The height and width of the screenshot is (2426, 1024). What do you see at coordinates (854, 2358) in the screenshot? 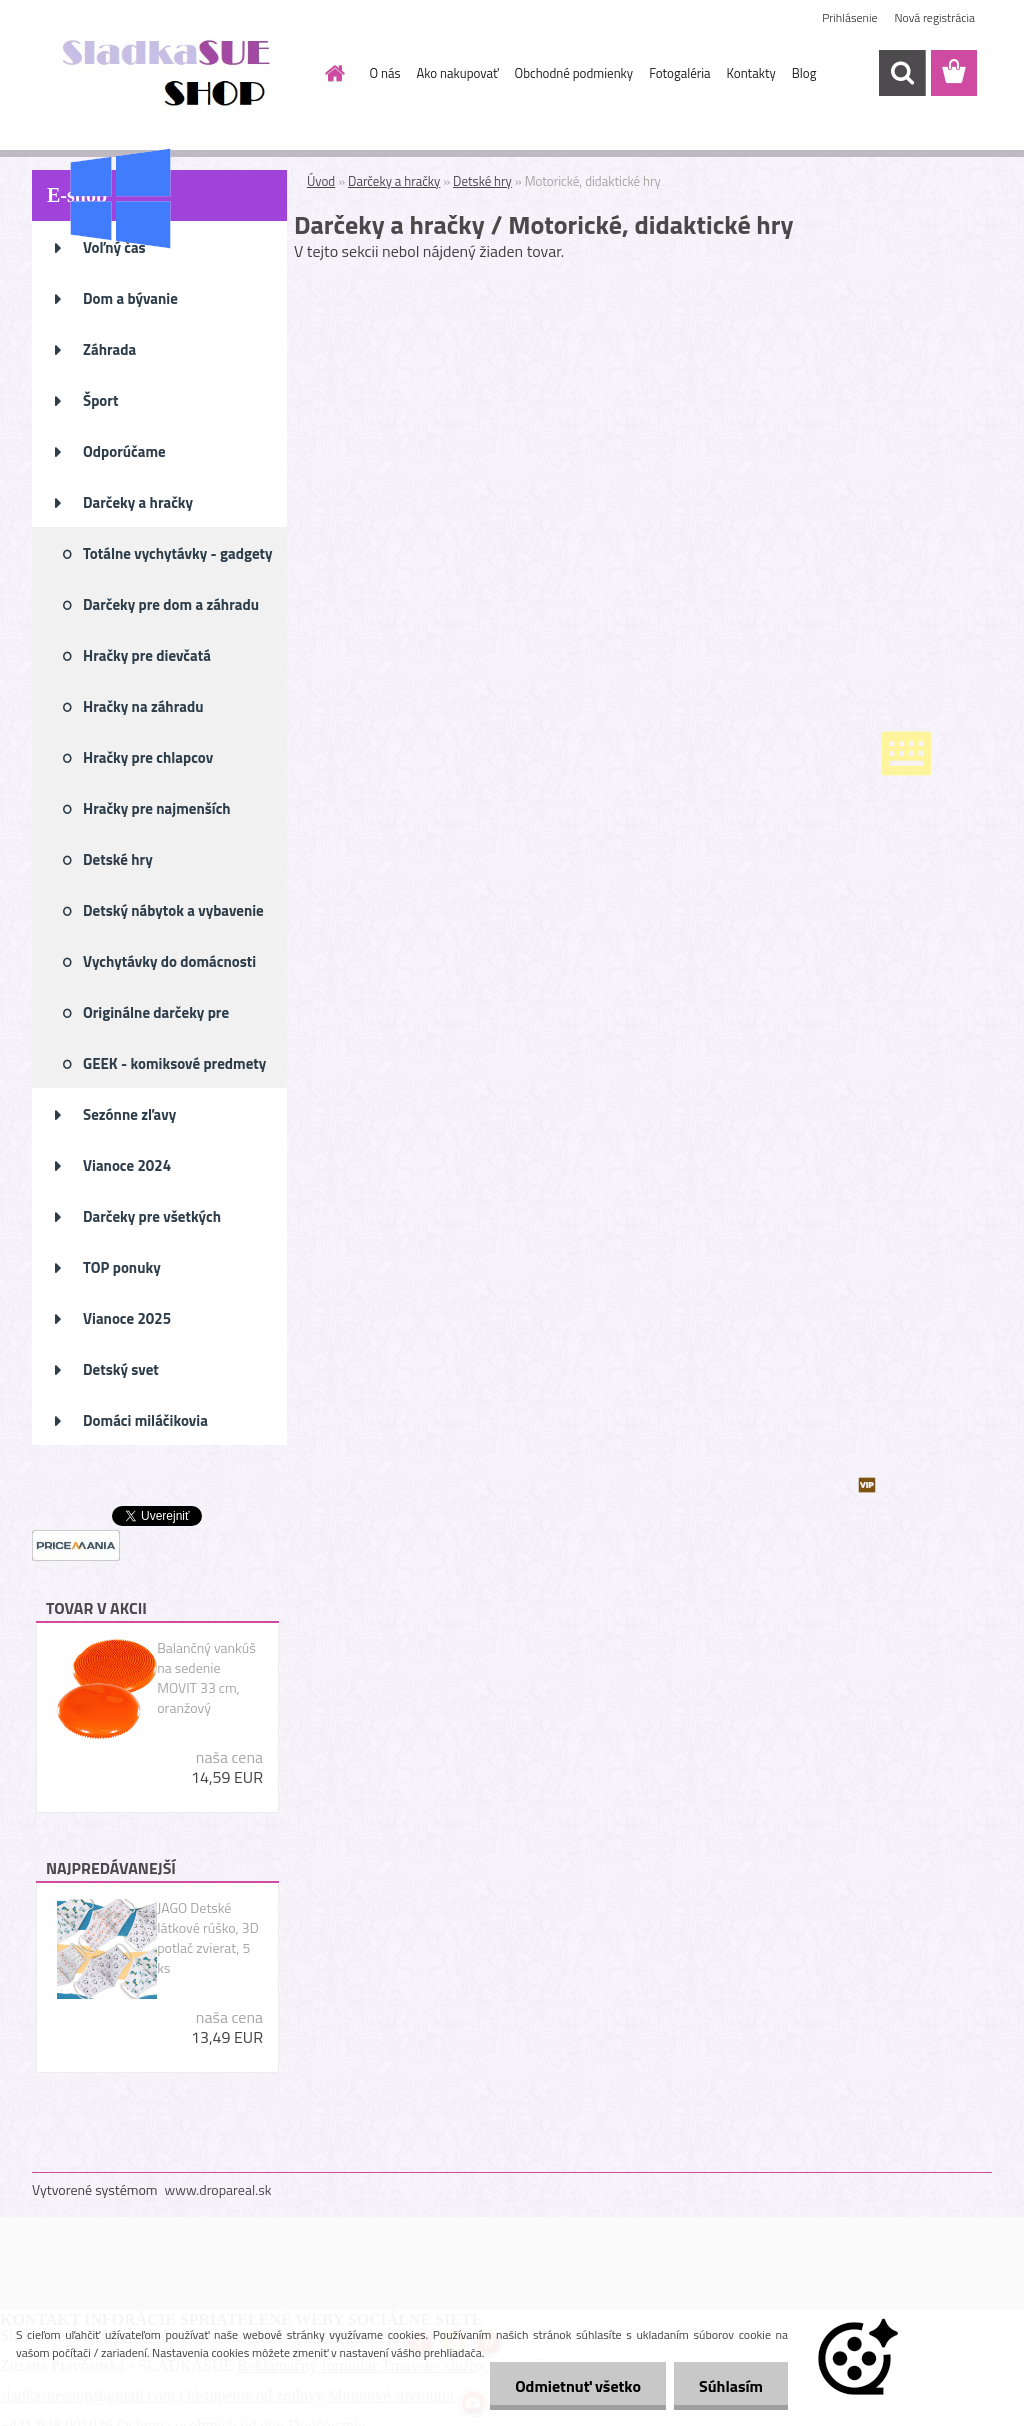
I see `access AI-powered video editing tools` at bounding box center [854, 2358].